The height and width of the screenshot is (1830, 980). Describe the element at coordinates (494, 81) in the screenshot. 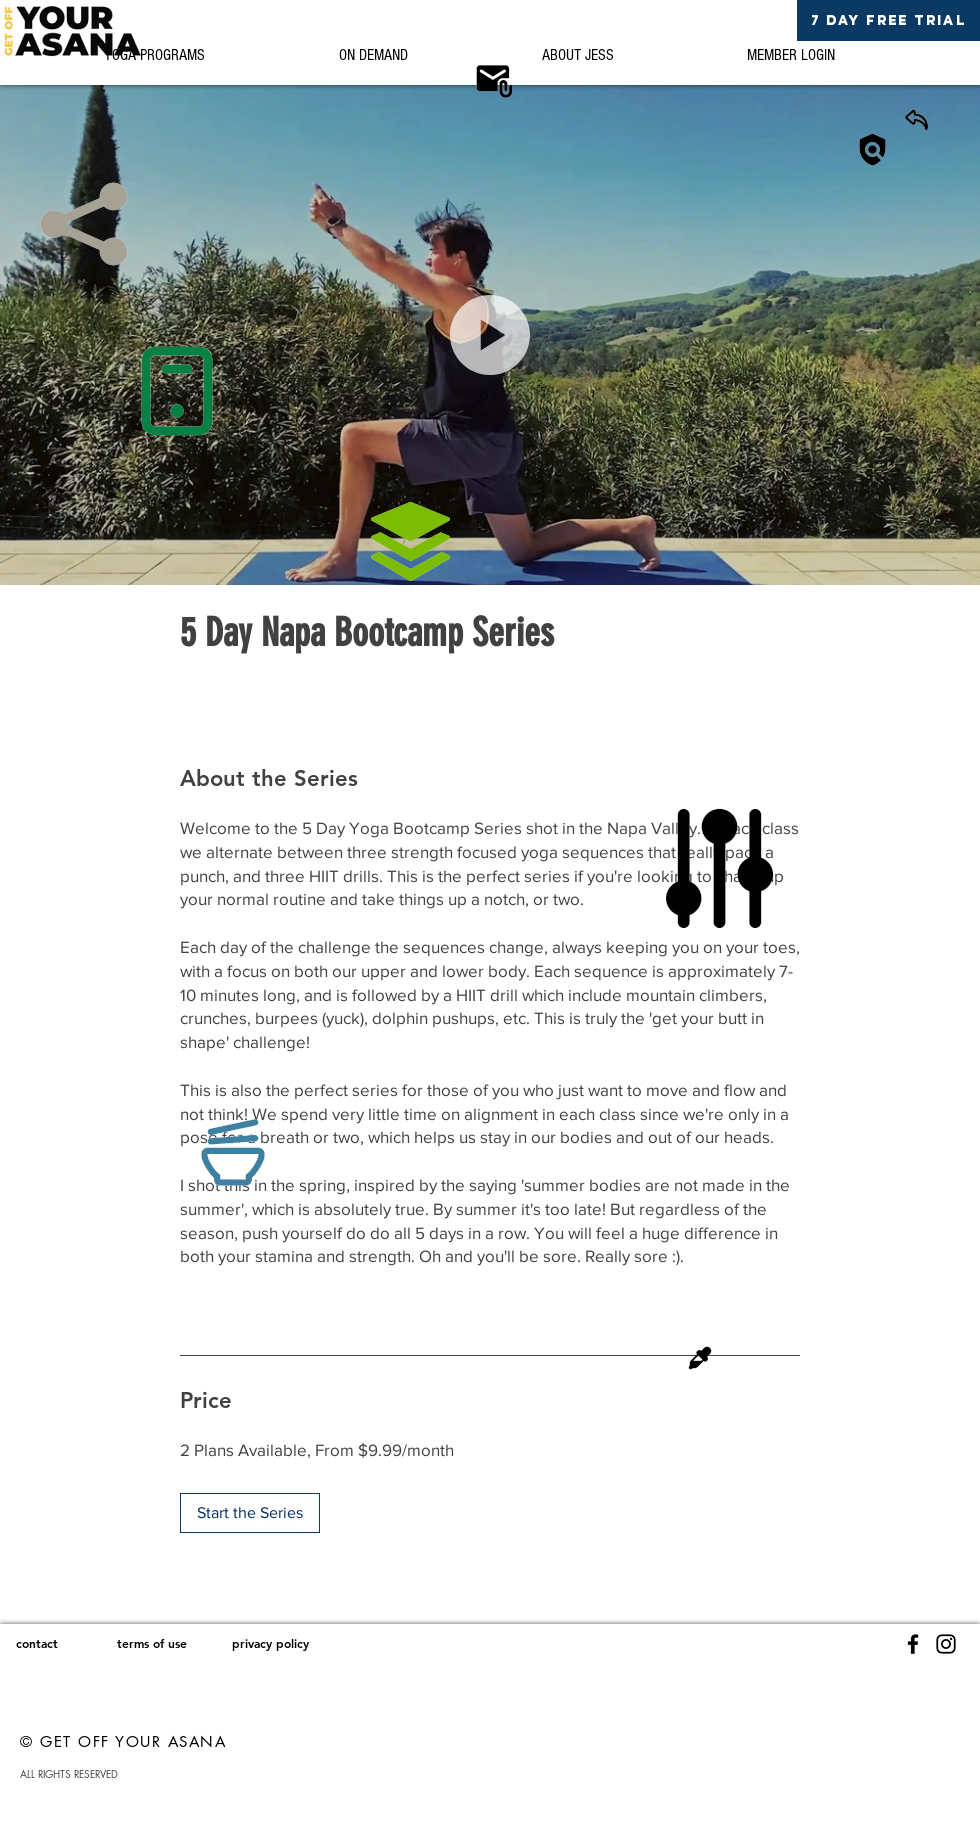

I see `attach a file to your email` at that location.